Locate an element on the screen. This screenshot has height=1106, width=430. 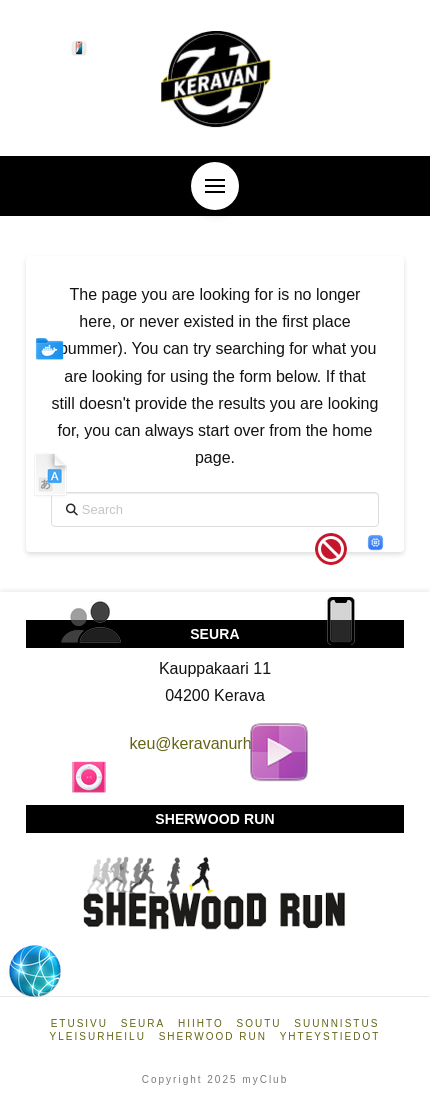
a gettext translation file (.po/.pot) is located at coordinates (50, 475).